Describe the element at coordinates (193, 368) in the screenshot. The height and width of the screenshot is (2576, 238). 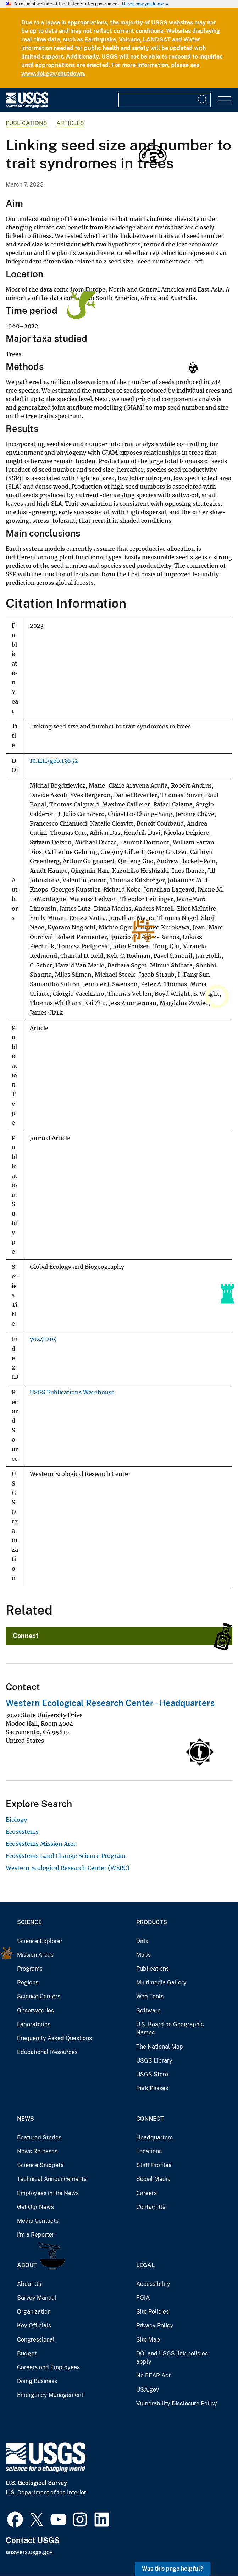
I see `indicates player death or game over state` at that location.